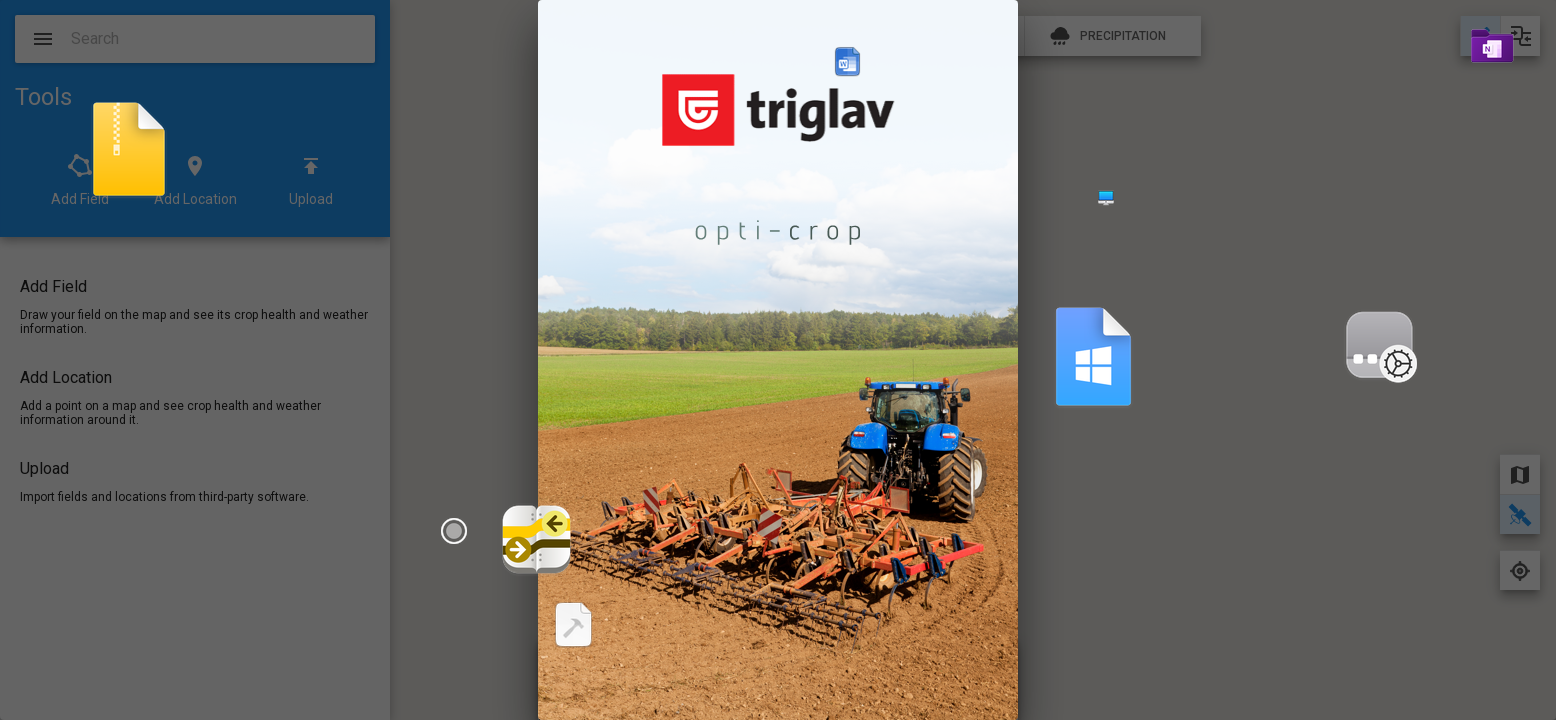  I want to click on open folder containing Microsoft OneNote files, so click(1492, 47).